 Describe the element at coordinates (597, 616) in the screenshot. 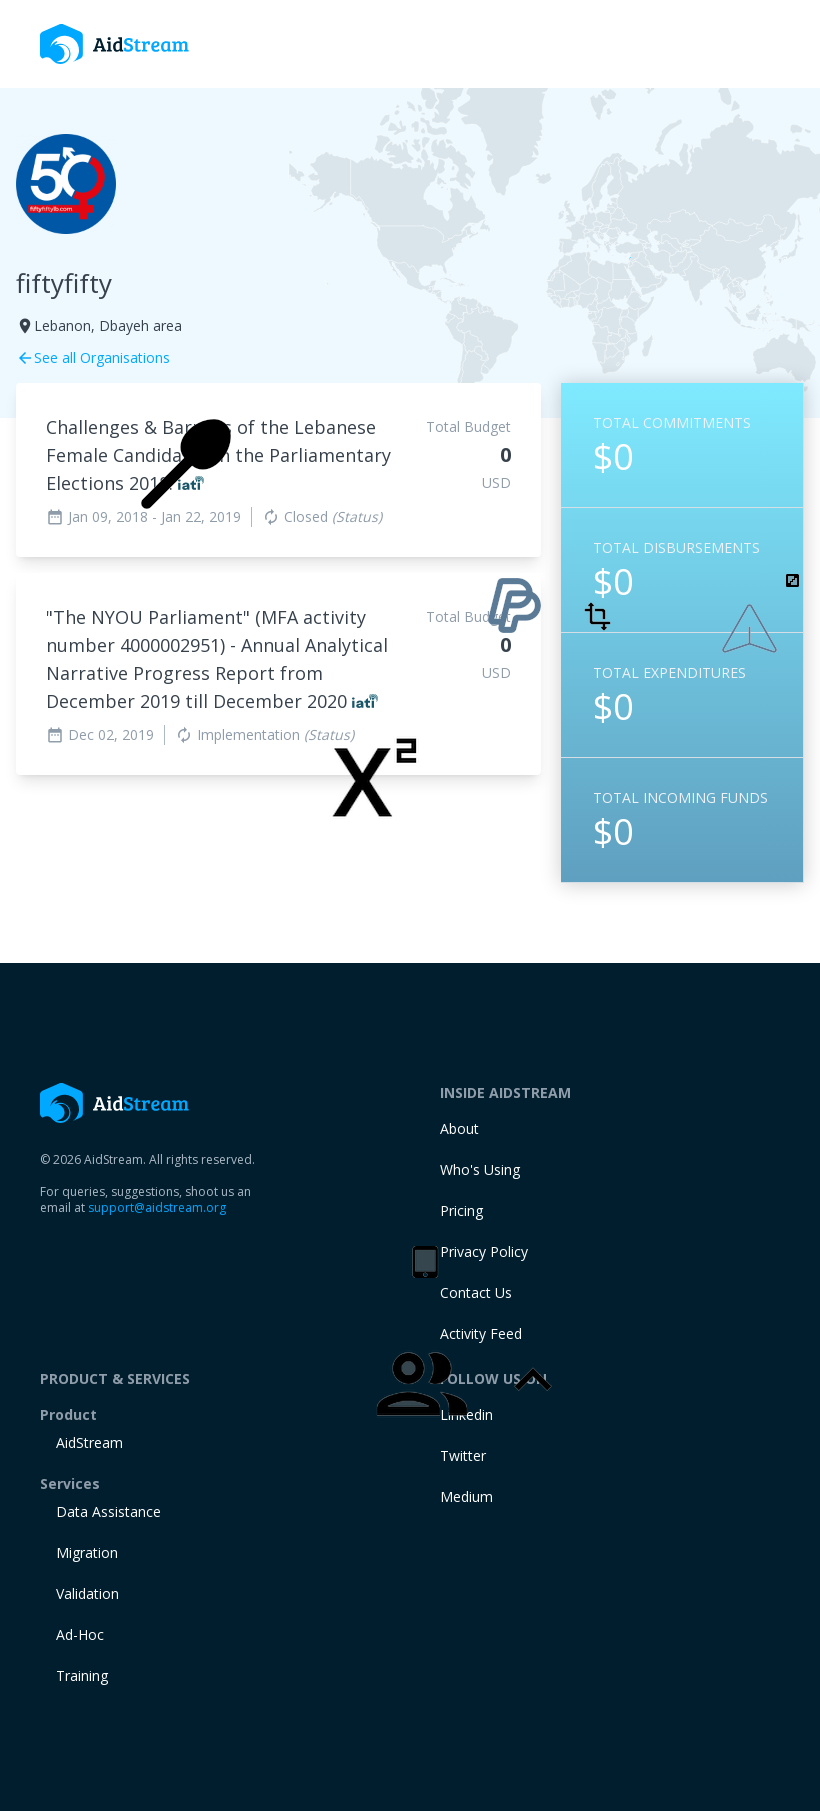

I see `transform or resize an image` at that location.